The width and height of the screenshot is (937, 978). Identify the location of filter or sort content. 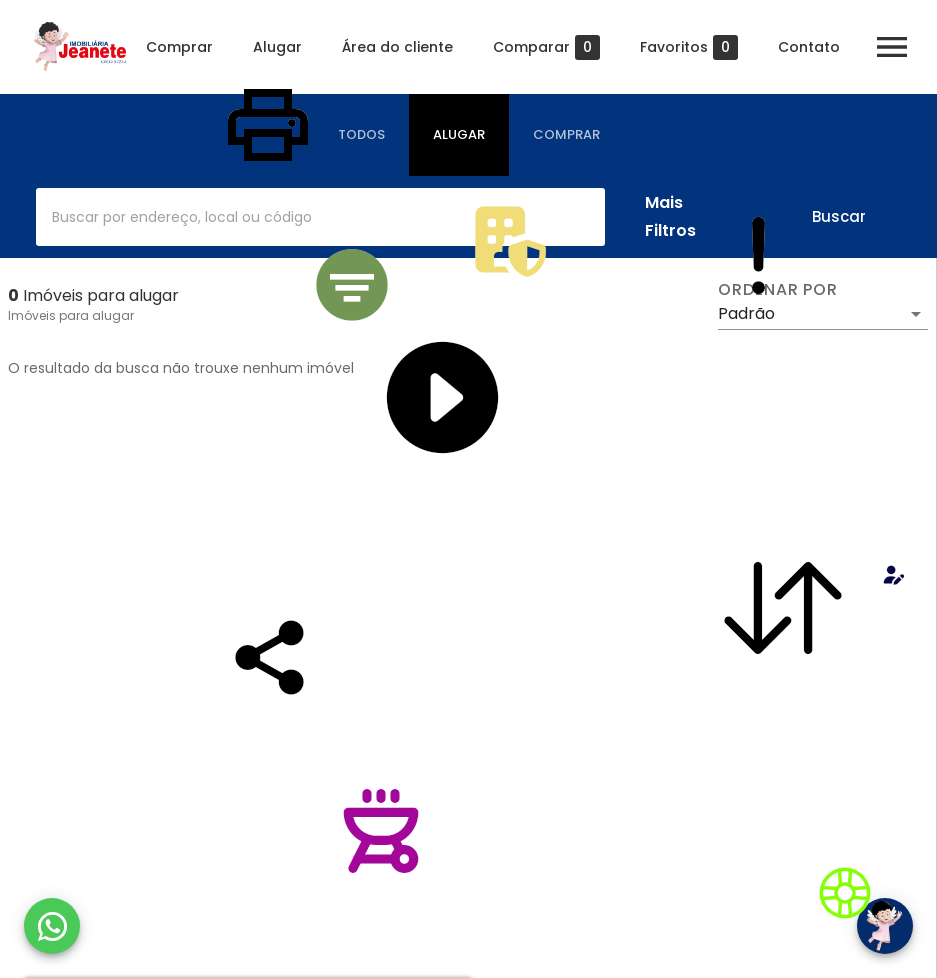
(352, 285).